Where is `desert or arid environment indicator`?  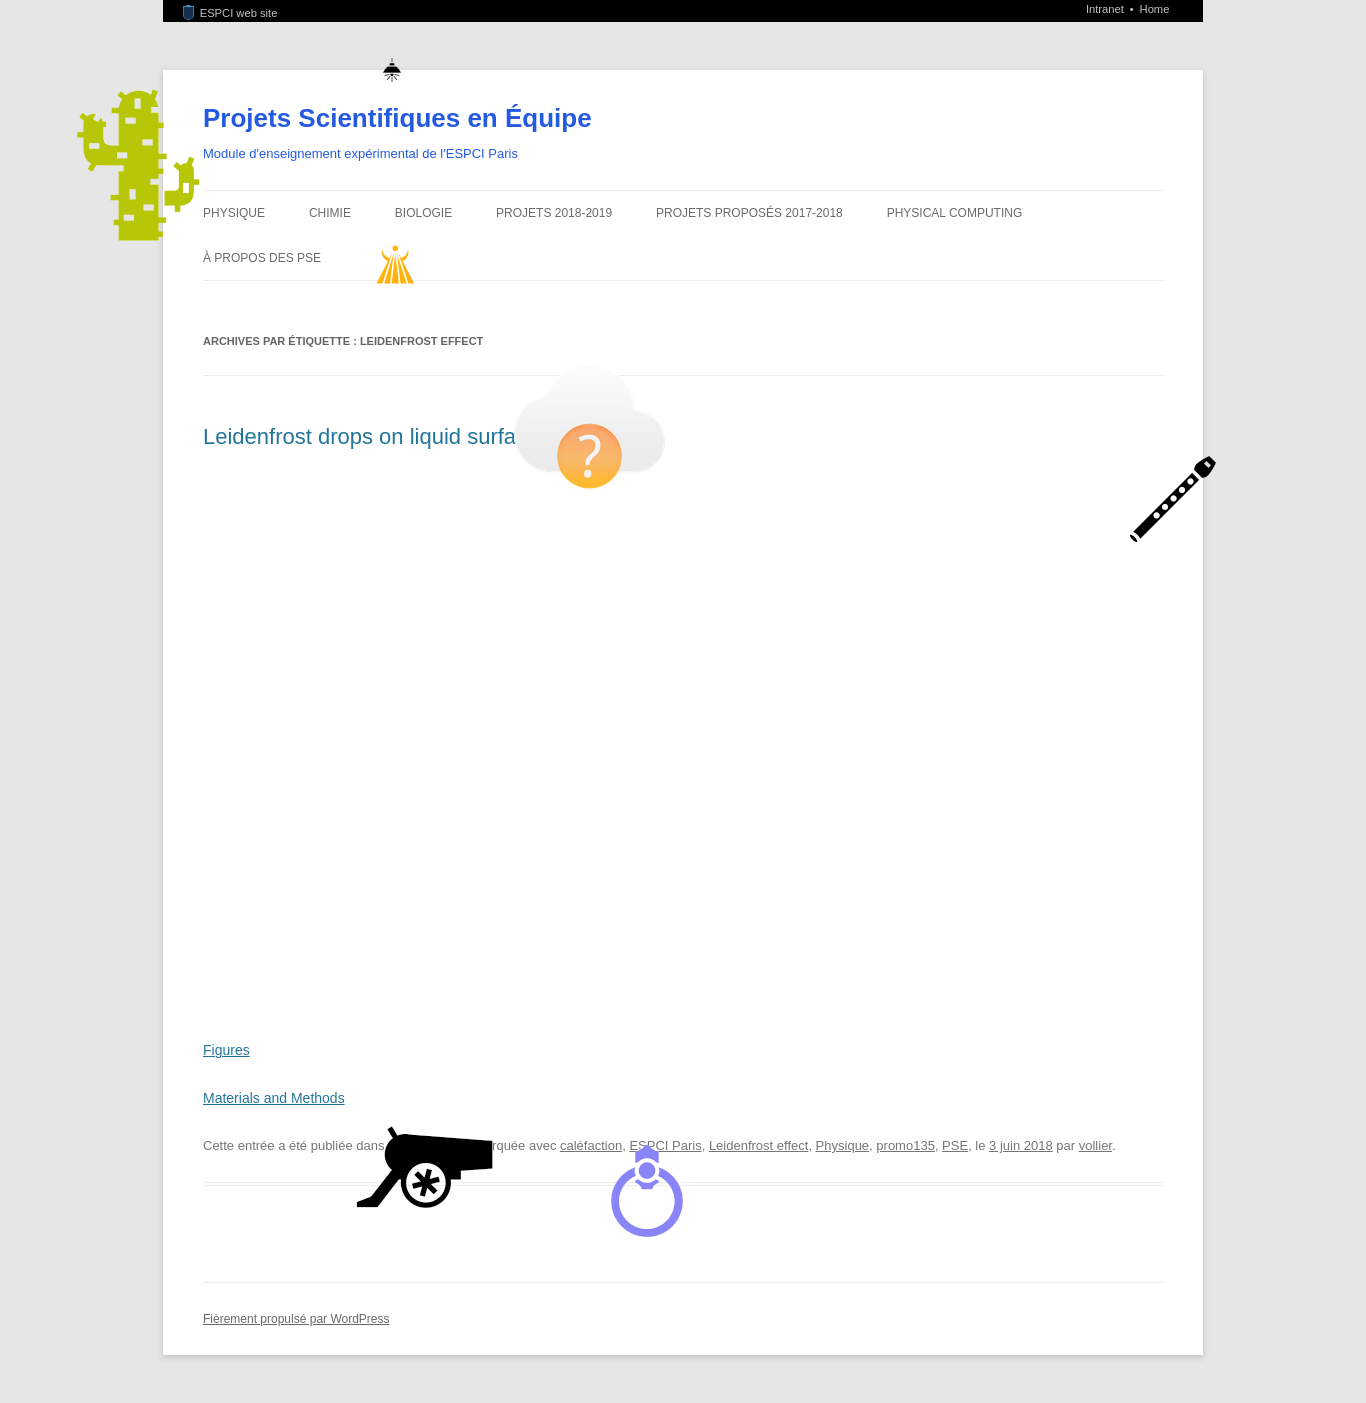
desert or arid environment indicator is located at coordinates (123, 165).